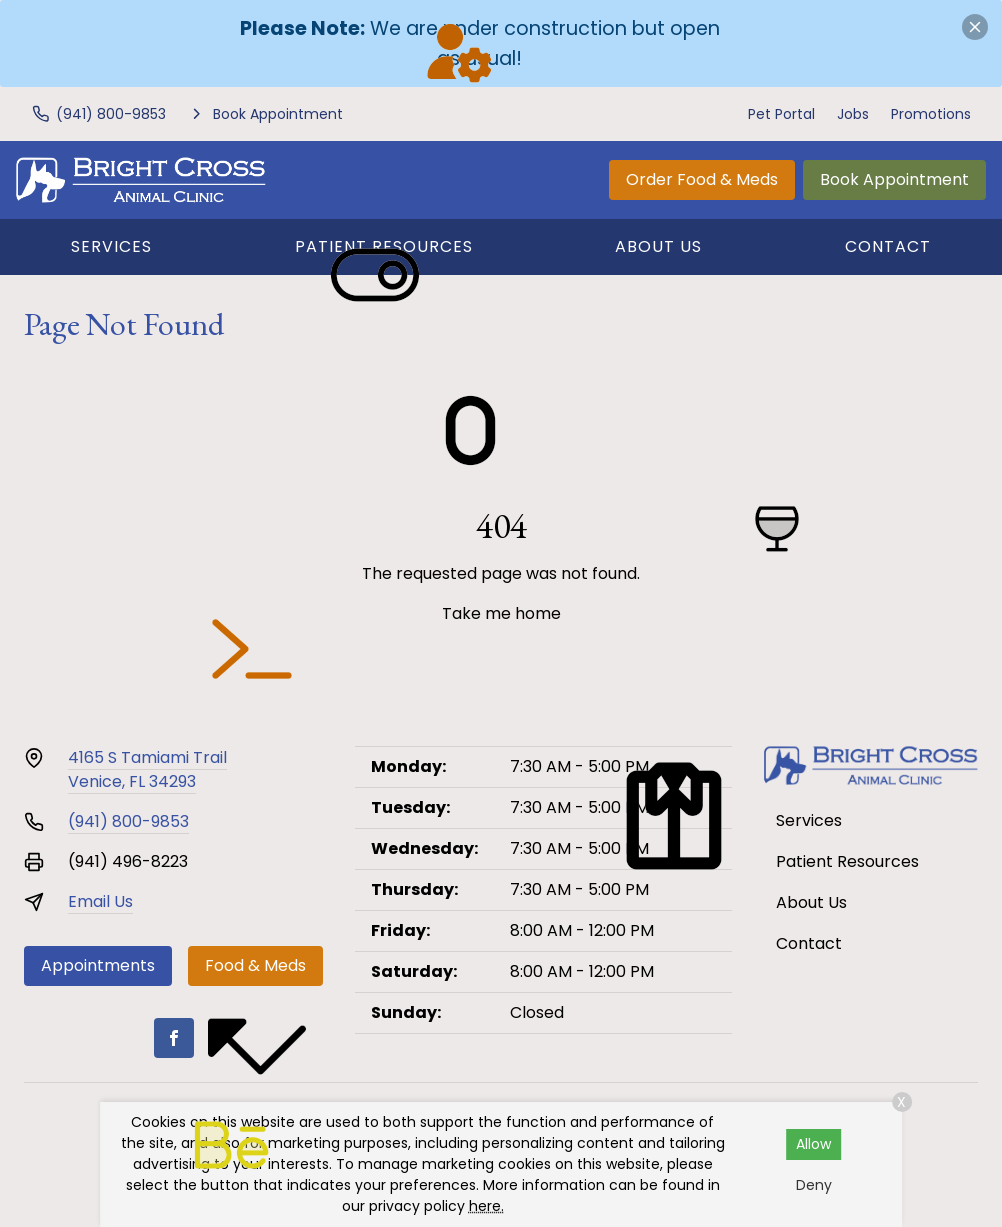 The height and width of the screenshot is (1227, 1002). What do you see at coordinates (252, 649) in the screenshot?
I see `open the command line terminal` at bounding box center [252, 649].